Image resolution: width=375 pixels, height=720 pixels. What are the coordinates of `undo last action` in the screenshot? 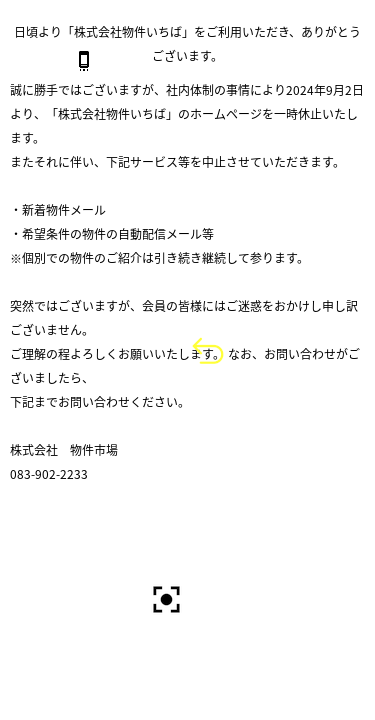 It's located at (208, 352).